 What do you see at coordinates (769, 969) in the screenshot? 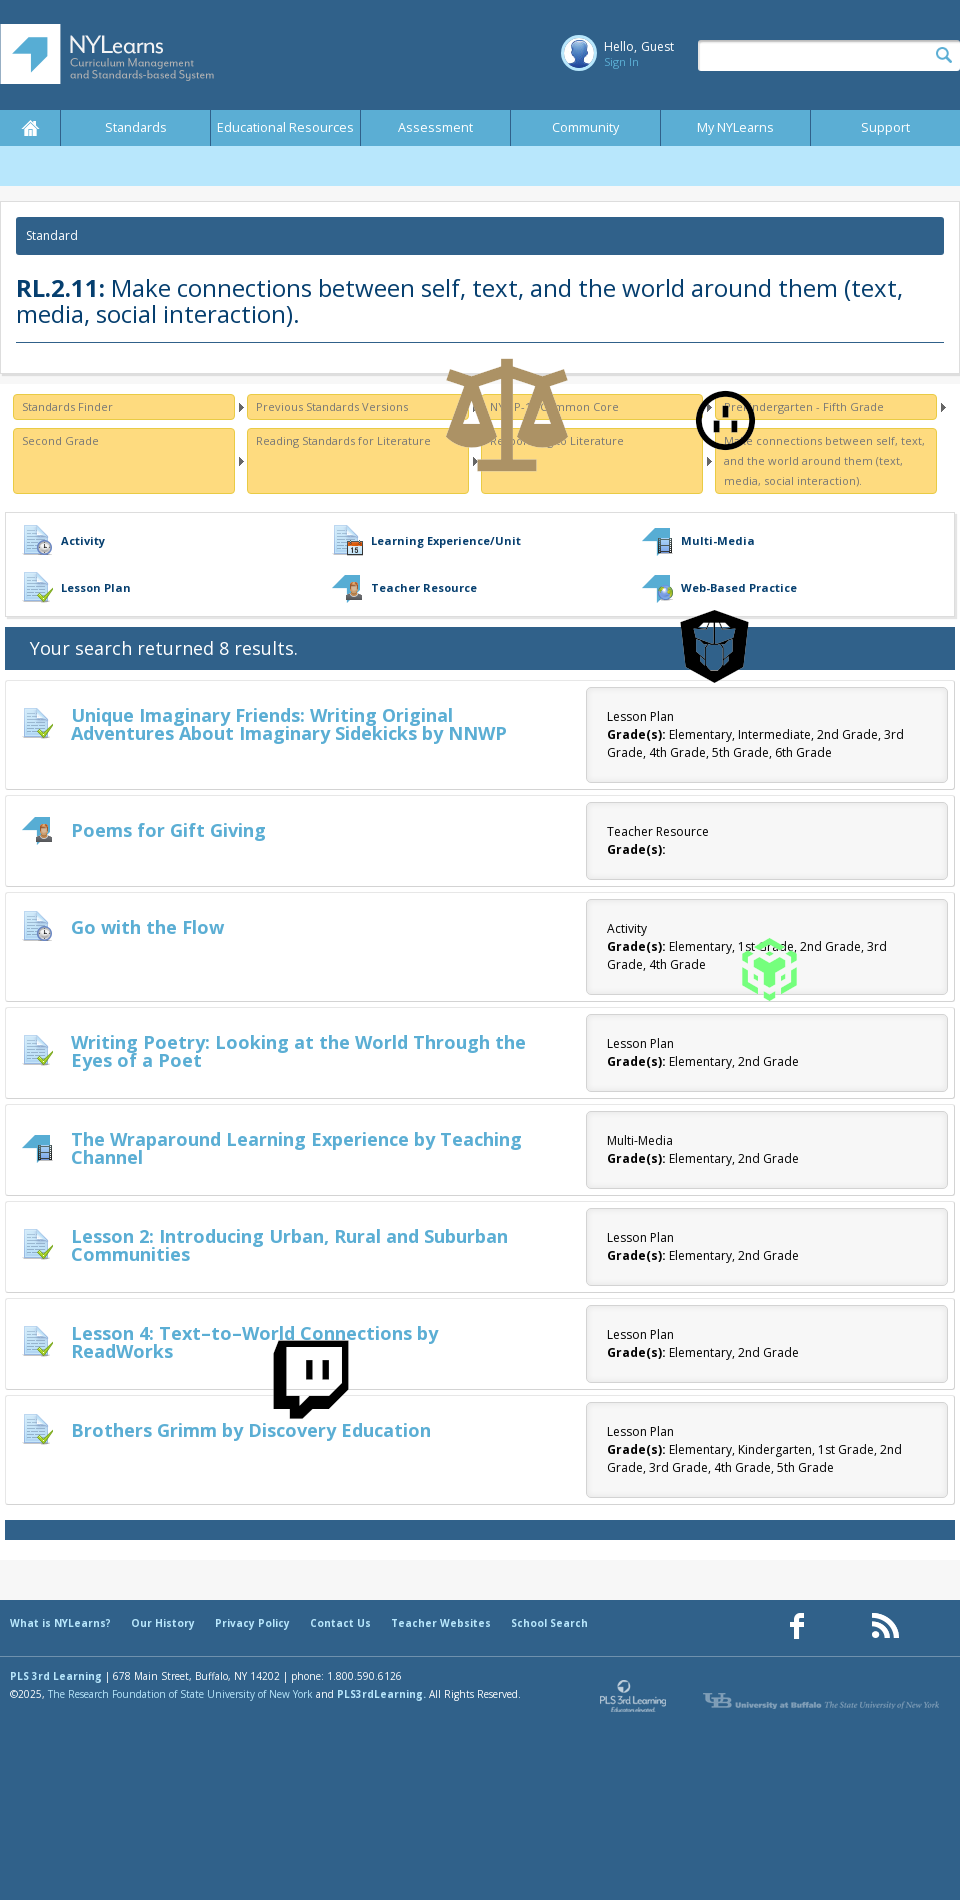
I see `binance coin (bnb) cryptocurrency logo` at bounding box center [769, 969].